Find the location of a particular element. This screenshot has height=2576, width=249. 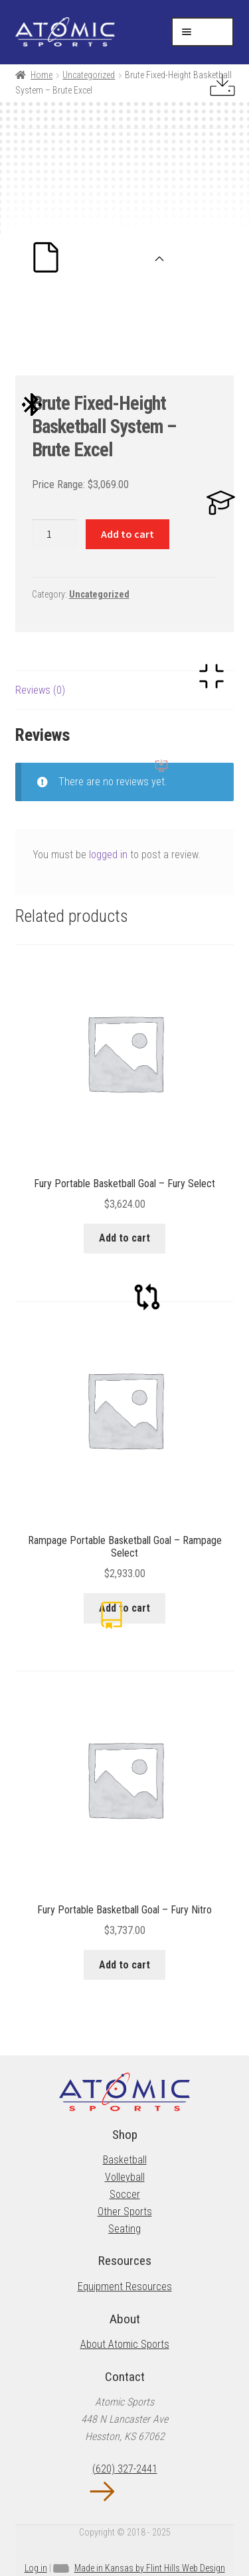

collapse an expanded section is located at coordinates (159, 259).